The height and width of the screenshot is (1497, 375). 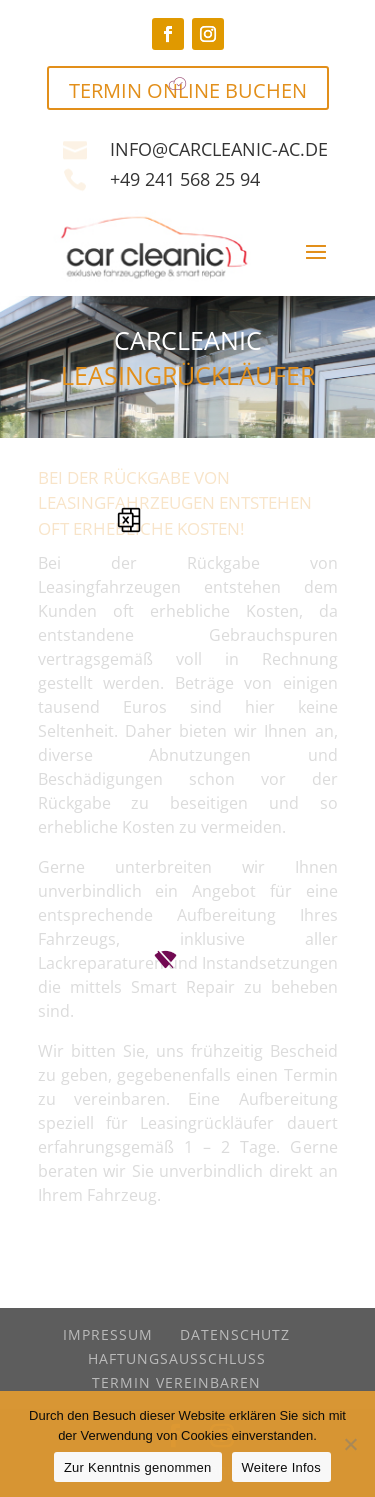 What do you see at coordinates (165, 959) in the screenshot?
I see `indicates no wifi connection available` at bounding box center [165, 959].